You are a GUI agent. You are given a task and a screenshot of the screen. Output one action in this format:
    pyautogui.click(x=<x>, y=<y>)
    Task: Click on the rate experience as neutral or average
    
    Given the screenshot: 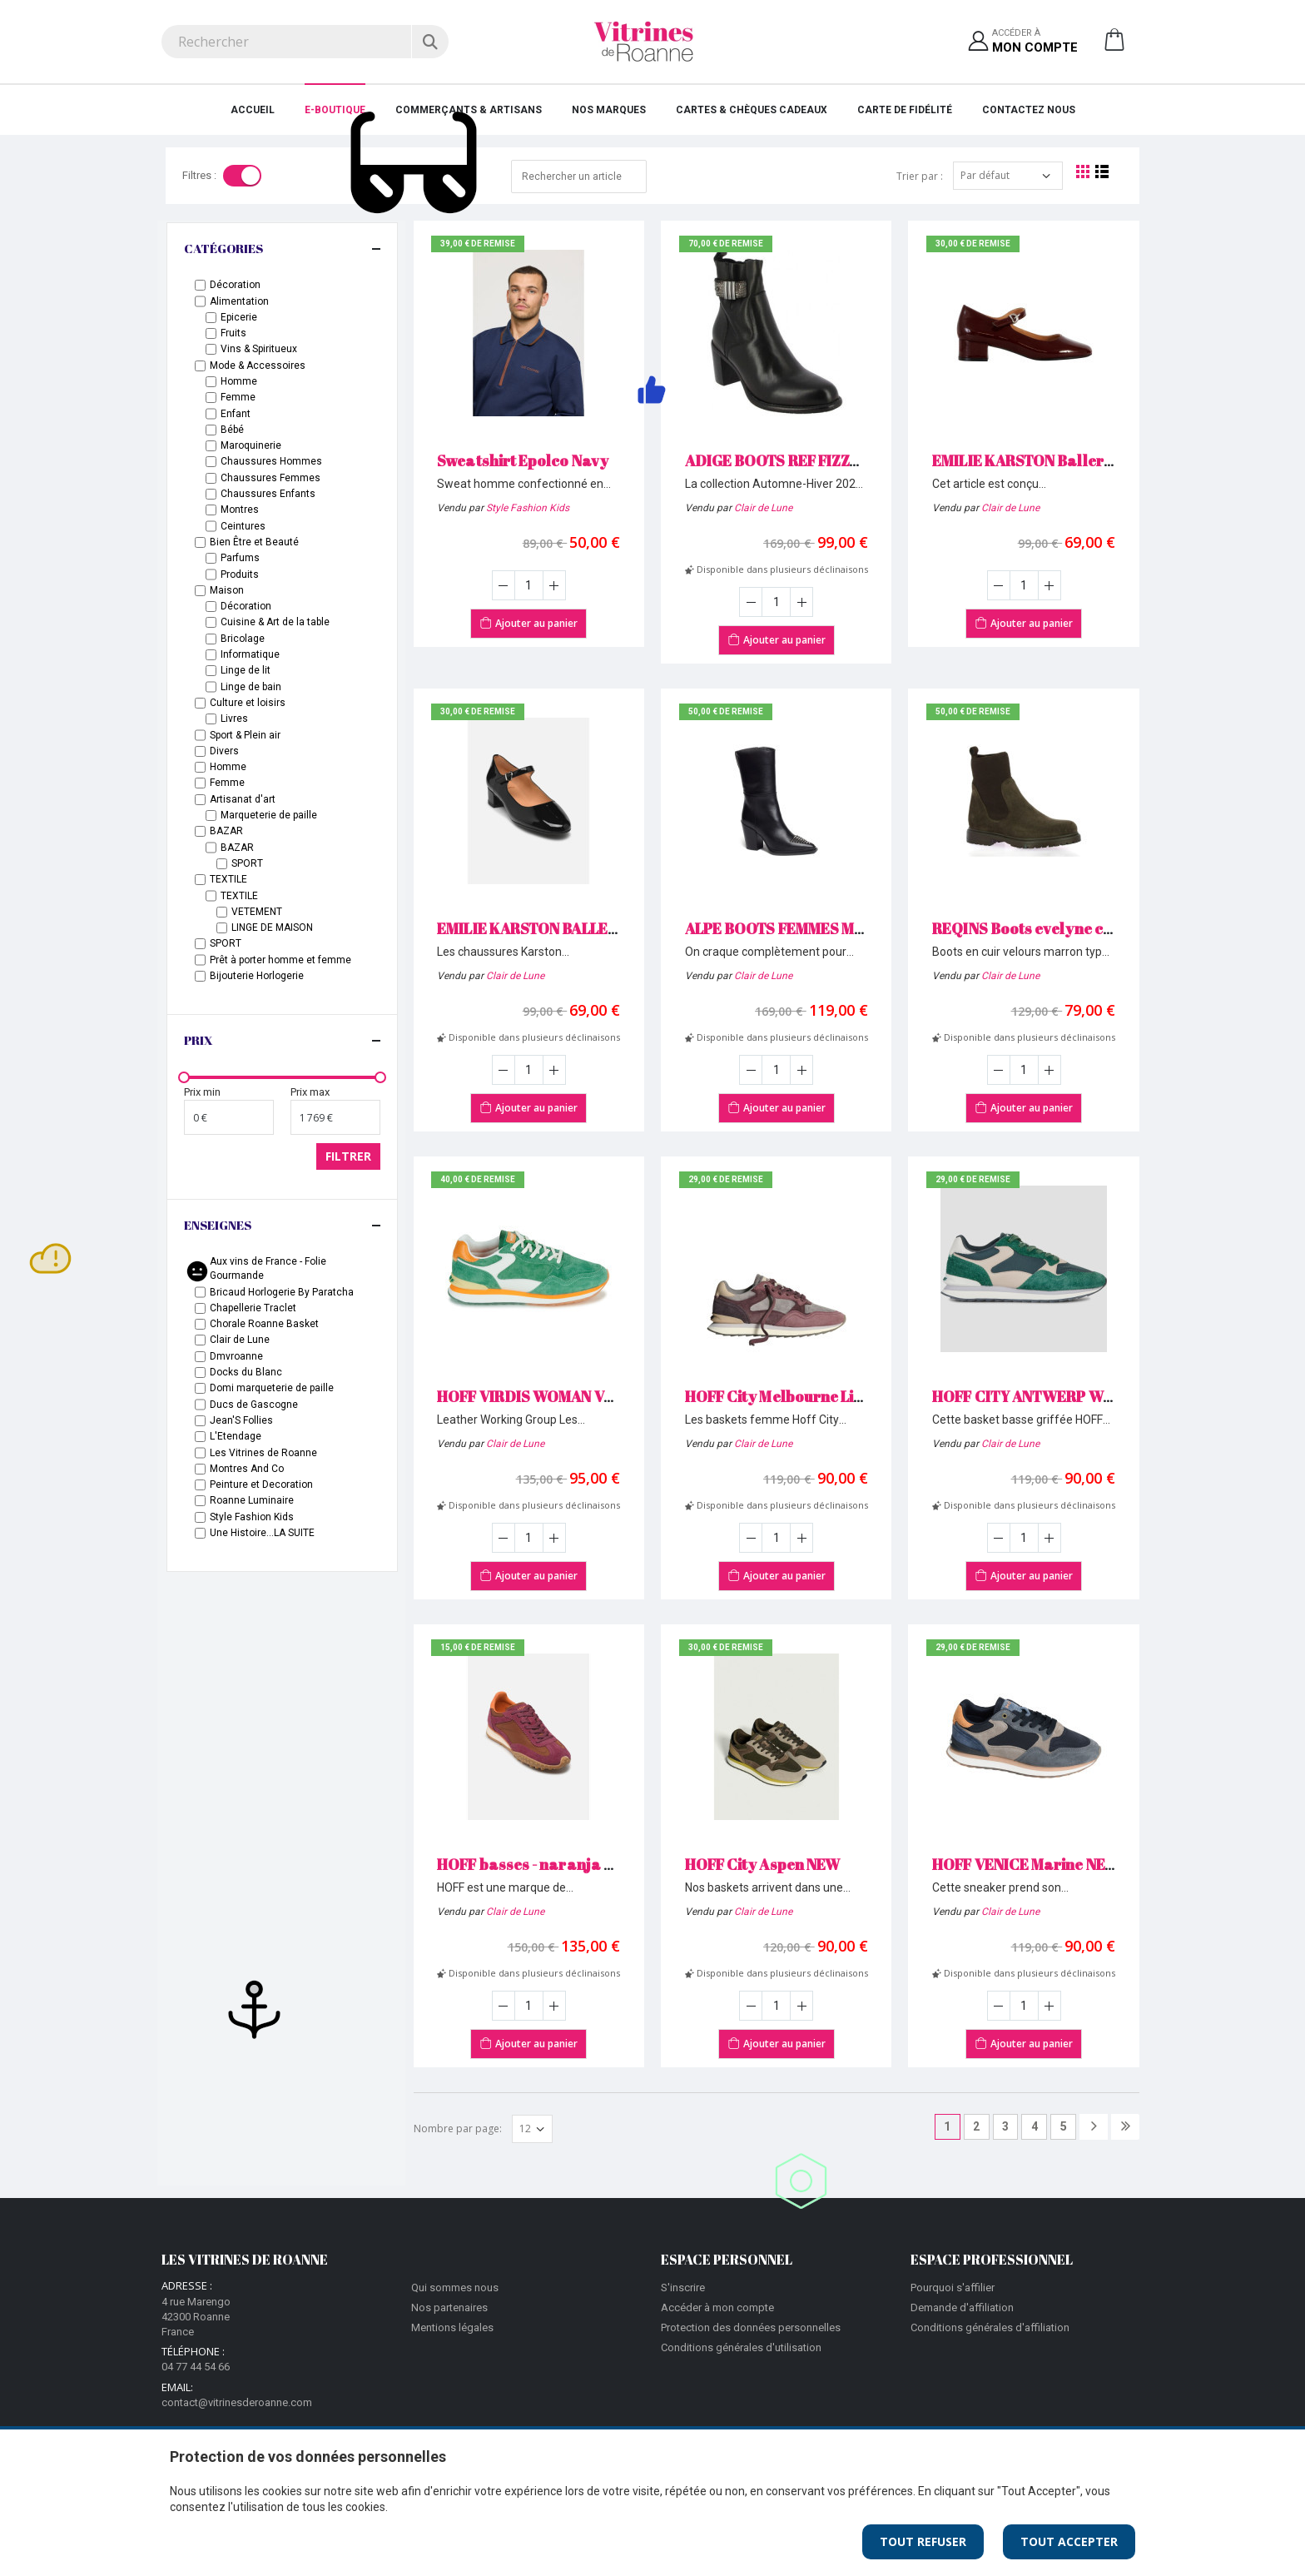 What is the action you would take?
    pyautogui.click(x=197, y=1271)
    